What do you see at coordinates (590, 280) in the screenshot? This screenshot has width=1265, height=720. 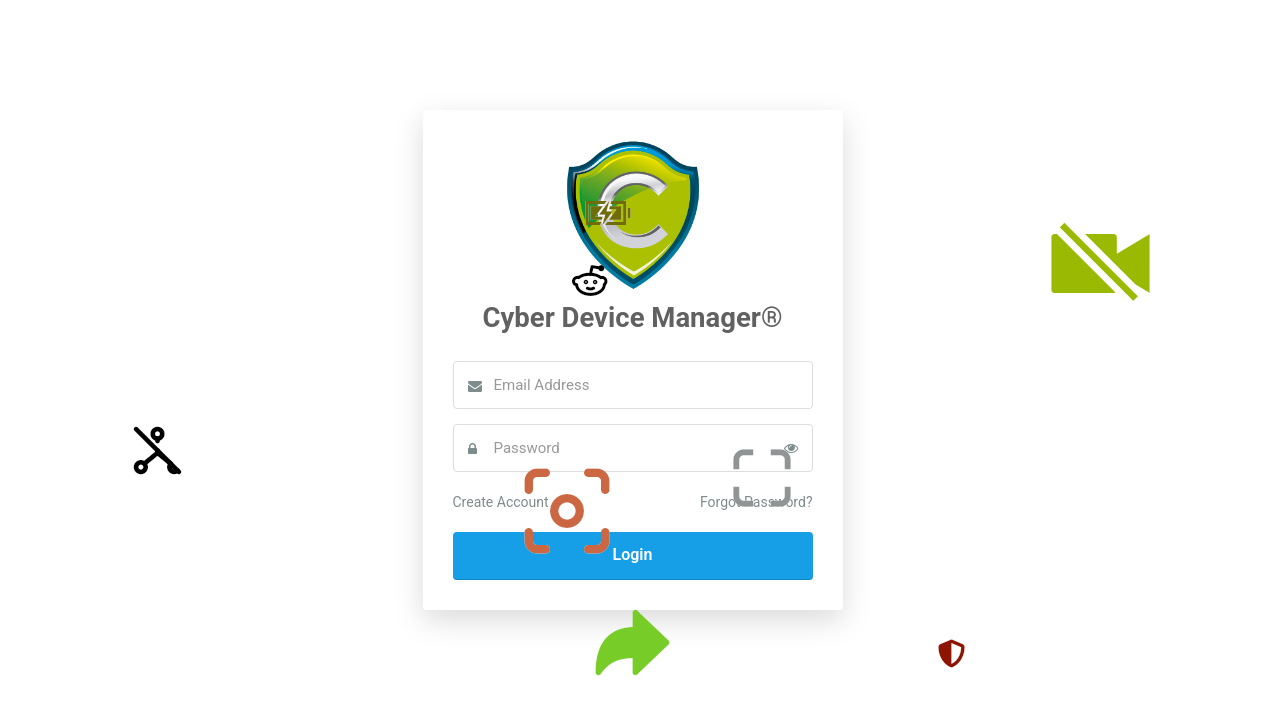 I see `open reddit` at bounding box center [590, 280].